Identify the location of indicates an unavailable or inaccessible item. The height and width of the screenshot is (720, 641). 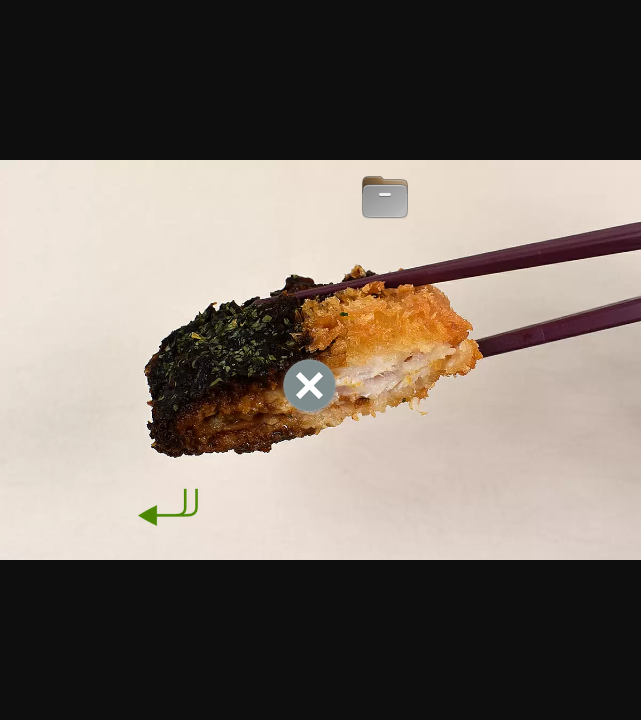
(309, 385).